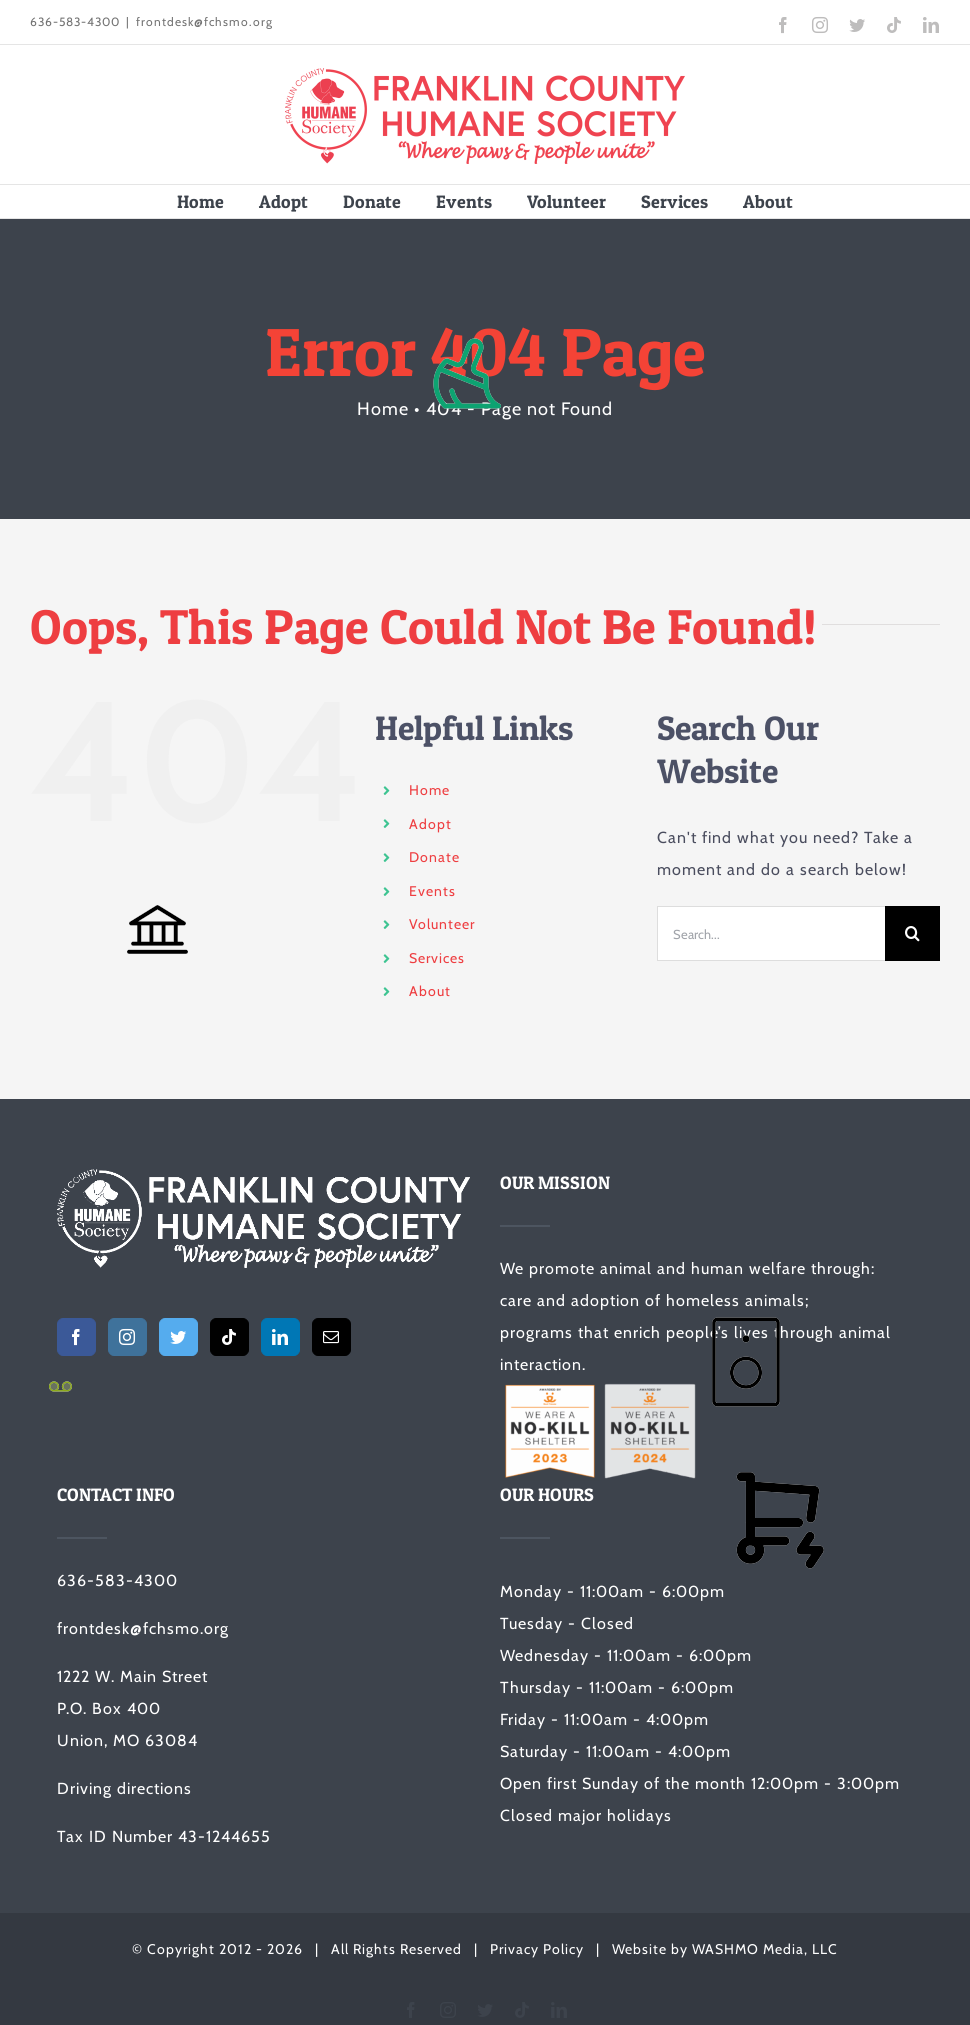 Image resolution: width=970 pixels, height=2025 pixels. I want to click on access banking or financial services, so click(157, 931).